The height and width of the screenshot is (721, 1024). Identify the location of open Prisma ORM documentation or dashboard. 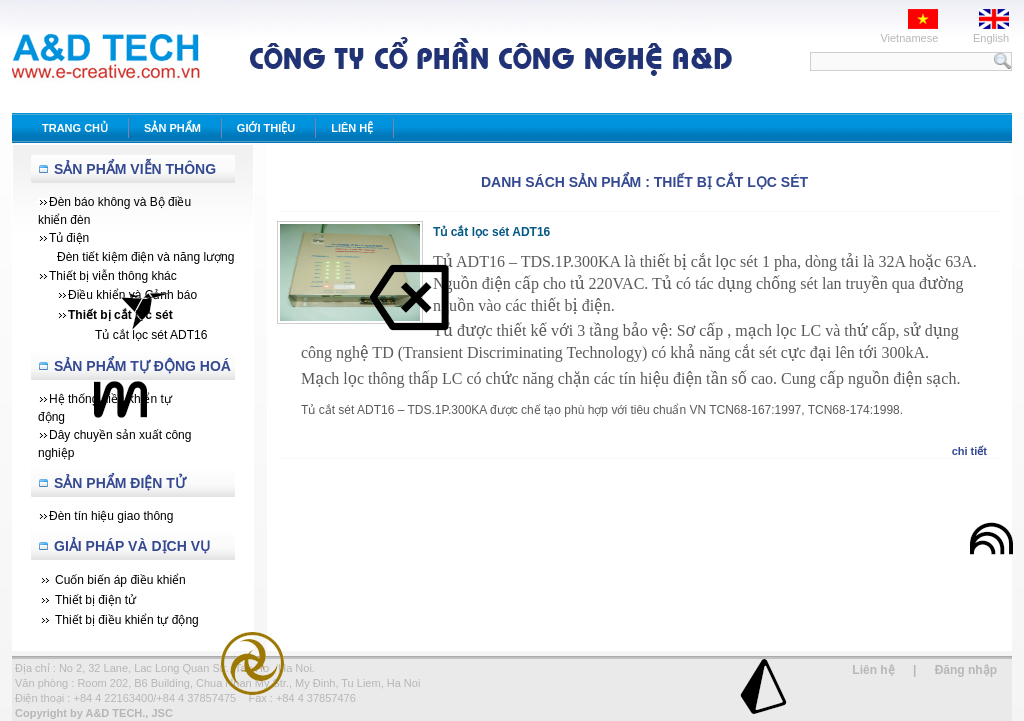
(763, 686).